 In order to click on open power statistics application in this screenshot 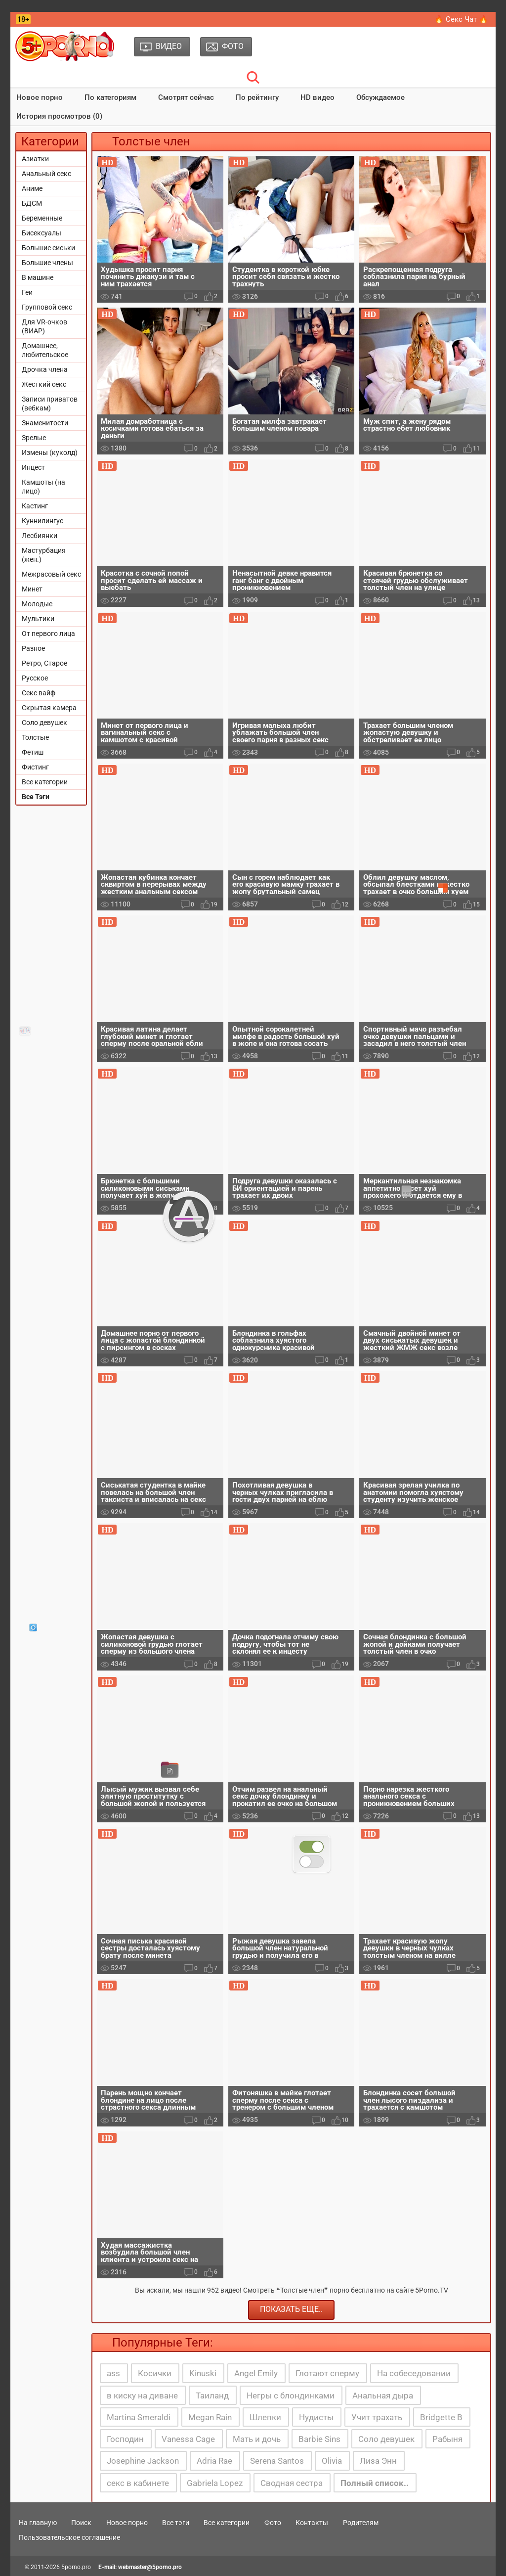, I will do `click(25, 1031)`.